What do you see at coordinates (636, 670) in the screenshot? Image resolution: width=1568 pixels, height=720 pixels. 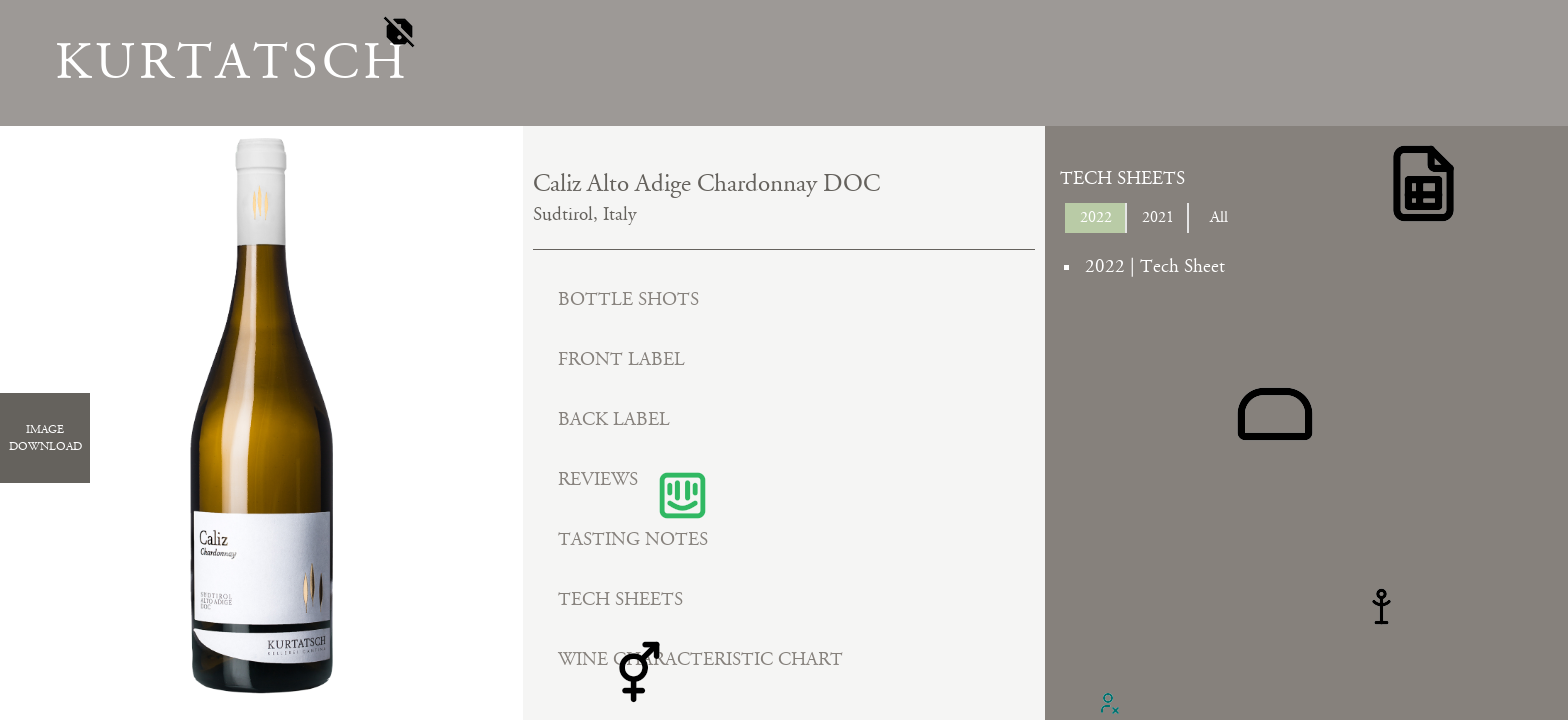 I see `select bigender identity option` at bounding box center [636, 670].